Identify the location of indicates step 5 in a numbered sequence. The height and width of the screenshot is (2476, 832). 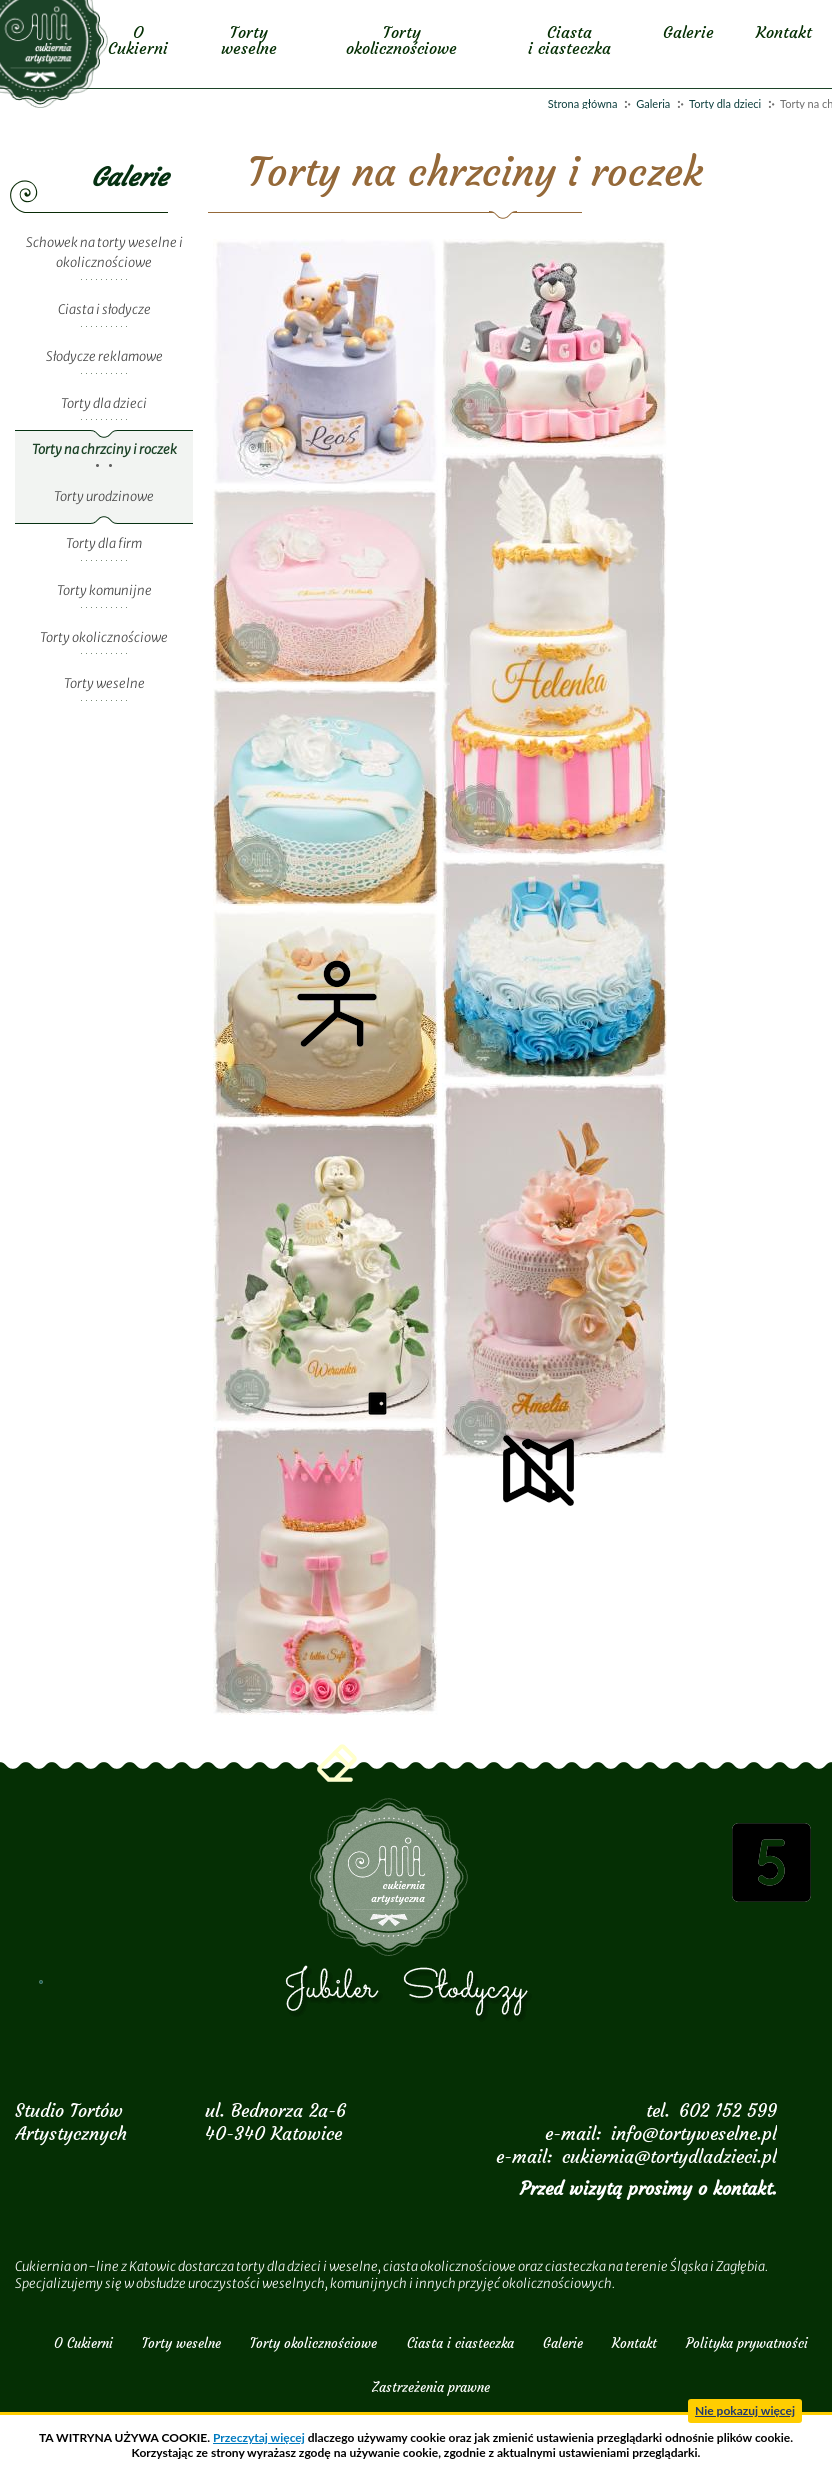
(771, 1862).